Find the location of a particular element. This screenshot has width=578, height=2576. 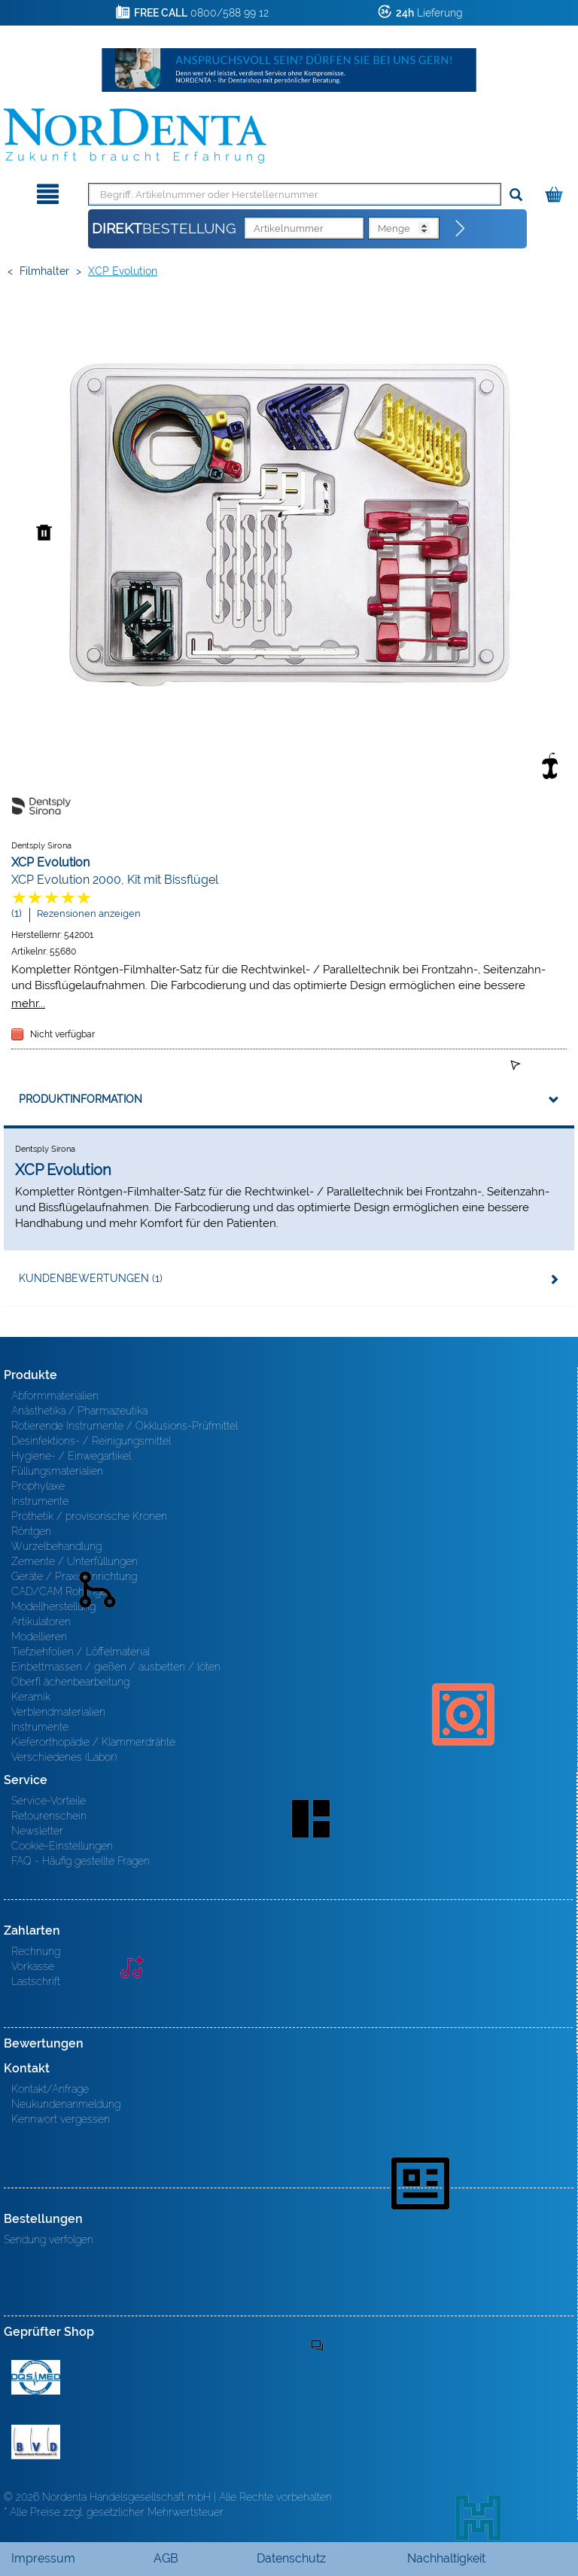

nf-core bioinformatics workflow community logo is located at coordinates (549, 766).